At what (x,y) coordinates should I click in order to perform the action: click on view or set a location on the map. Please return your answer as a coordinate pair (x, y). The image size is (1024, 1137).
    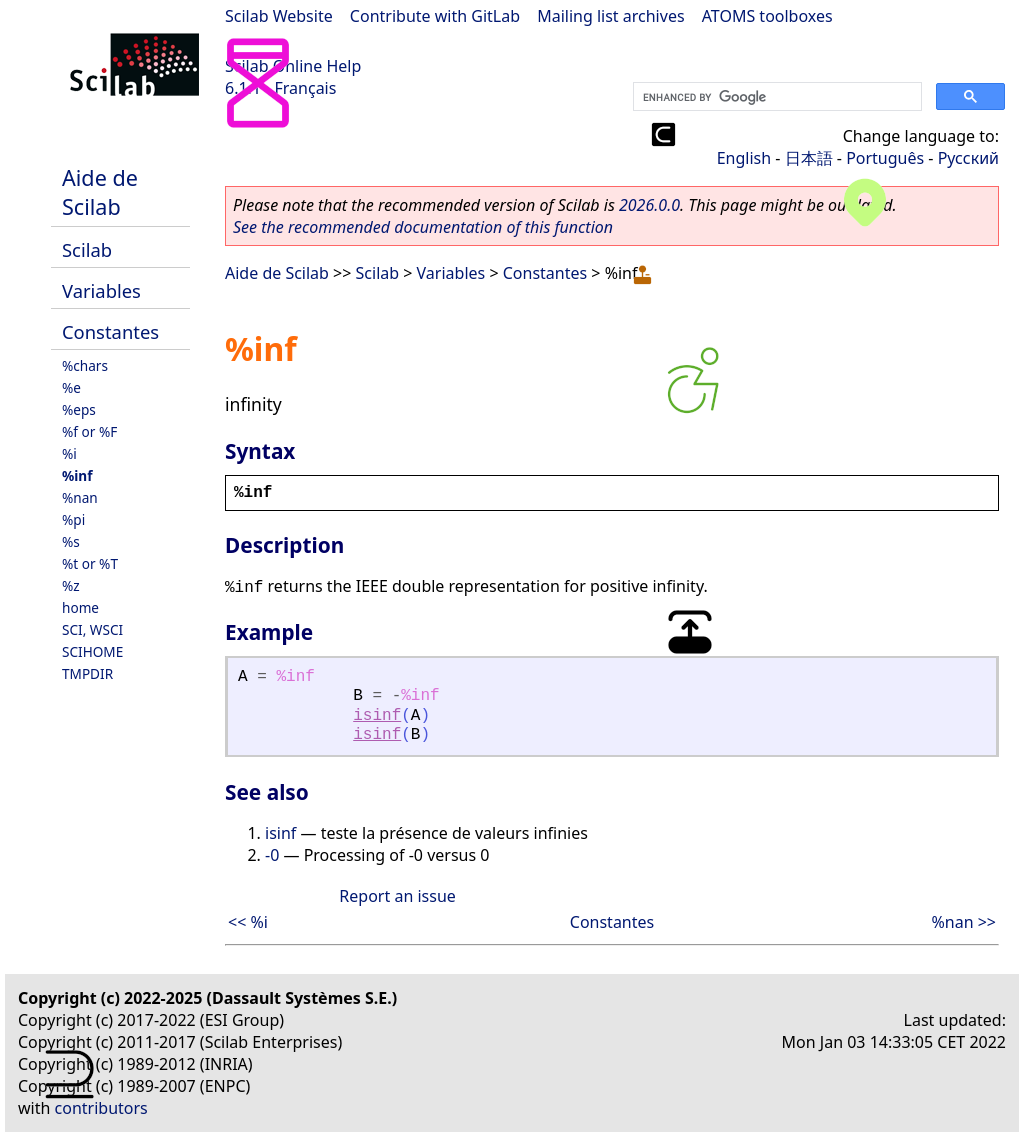
    Looking at the image, I should click on (865, 202).